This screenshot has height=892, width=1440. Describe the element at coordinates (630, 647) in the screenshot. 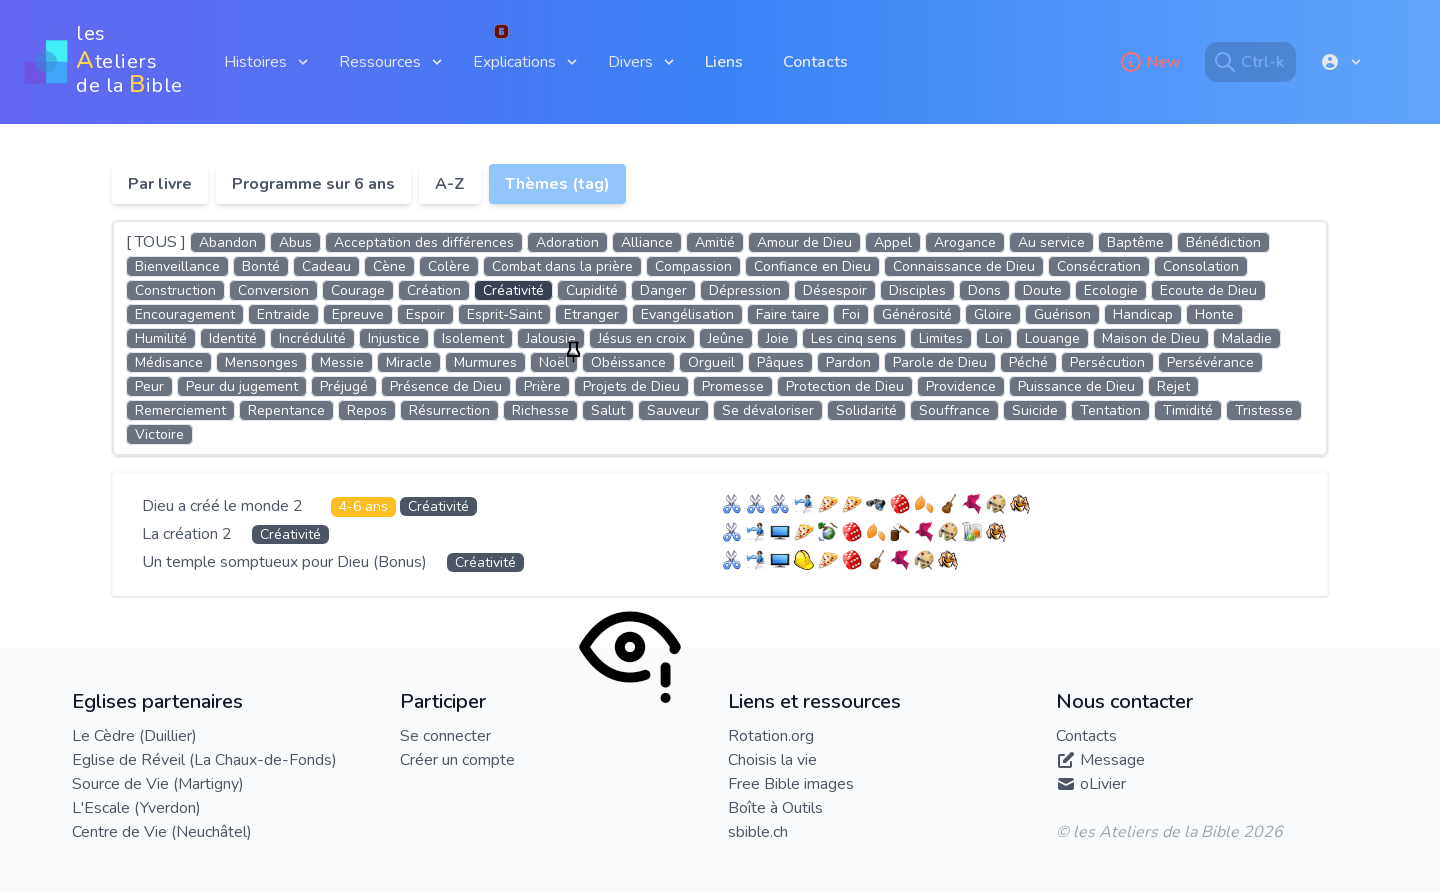

I see `view alert or warning details` at that location.